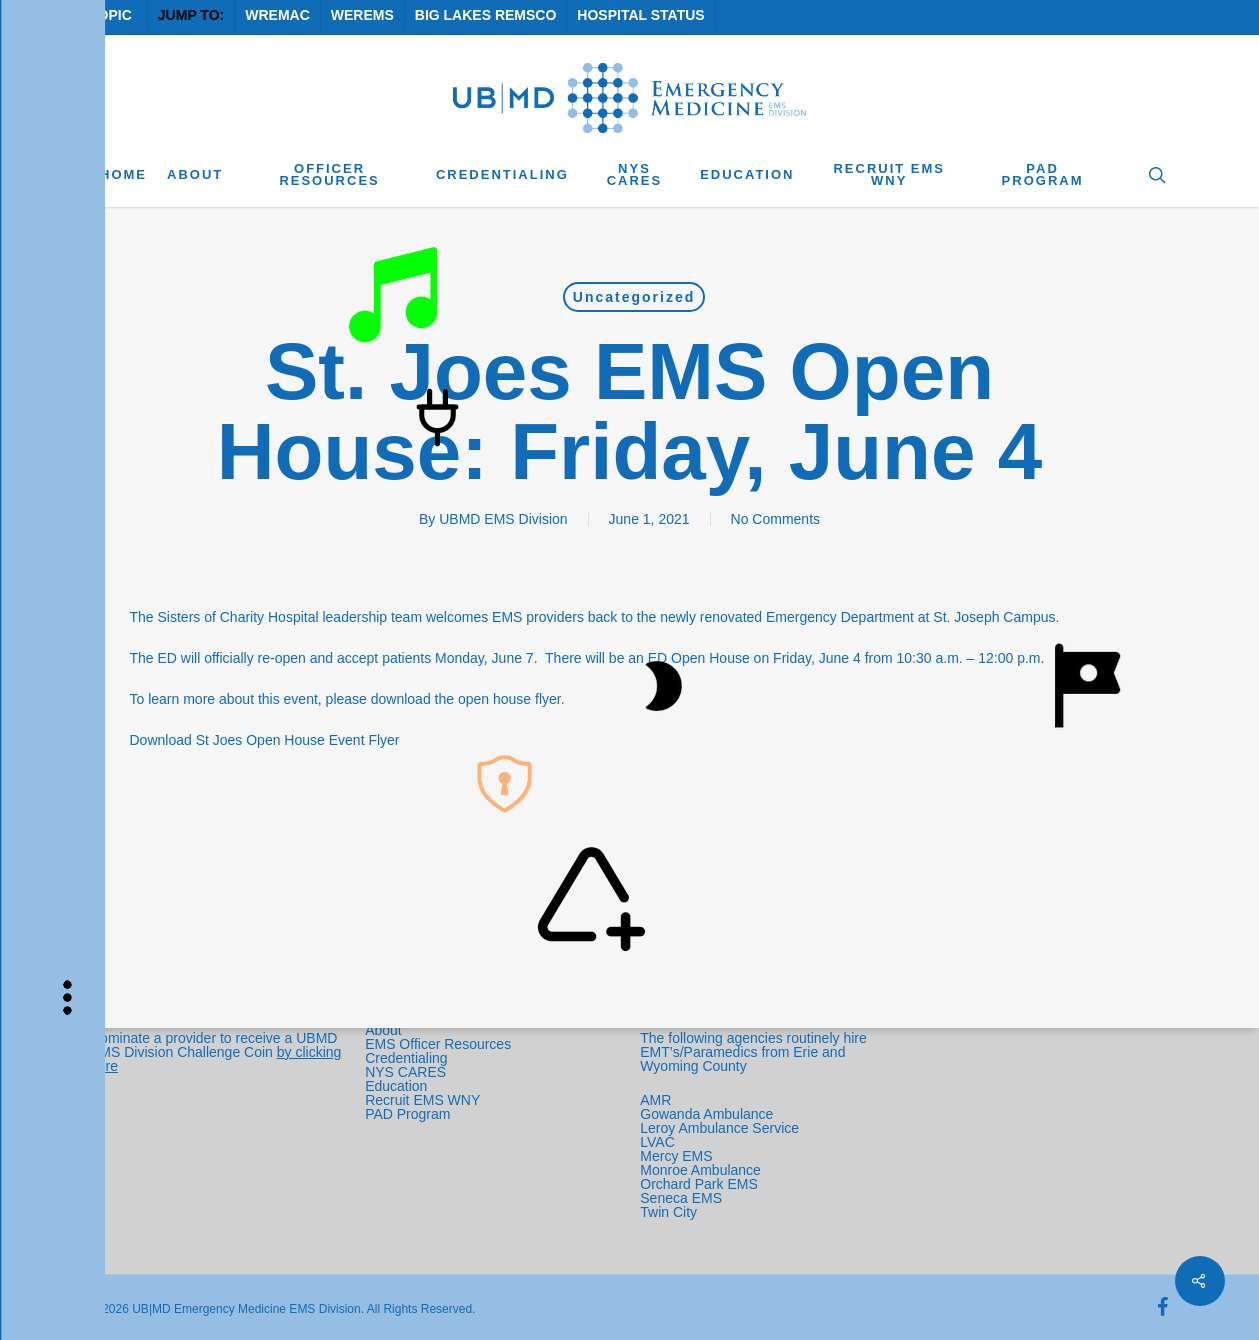 The width and height of the screenshot is (1259, 1340). Describe the element at coordinates (502, 784) in the screenshot. I see `access security or privacy settings` at that location.